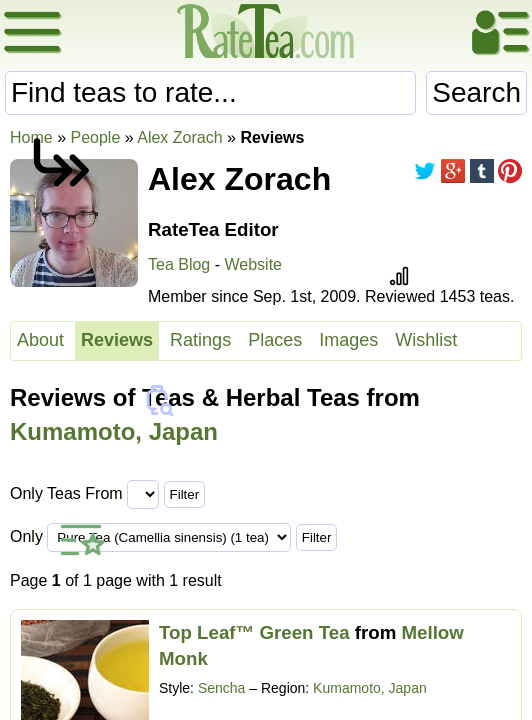  Describe the element at coordinates (81, 540) in the screenshot. I see `view your favorites list` at that location.